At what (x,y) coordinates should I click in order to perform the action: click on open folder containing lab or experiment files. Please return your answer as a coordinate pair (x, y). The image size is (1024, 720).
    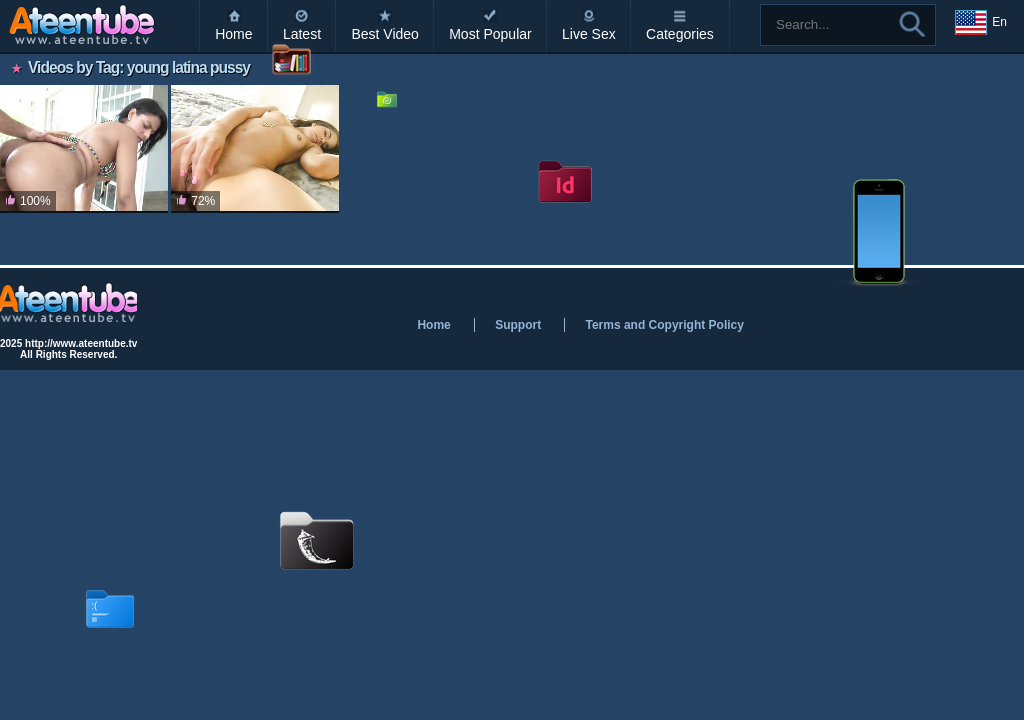
    Looking at the image, I should click on (316, 542).